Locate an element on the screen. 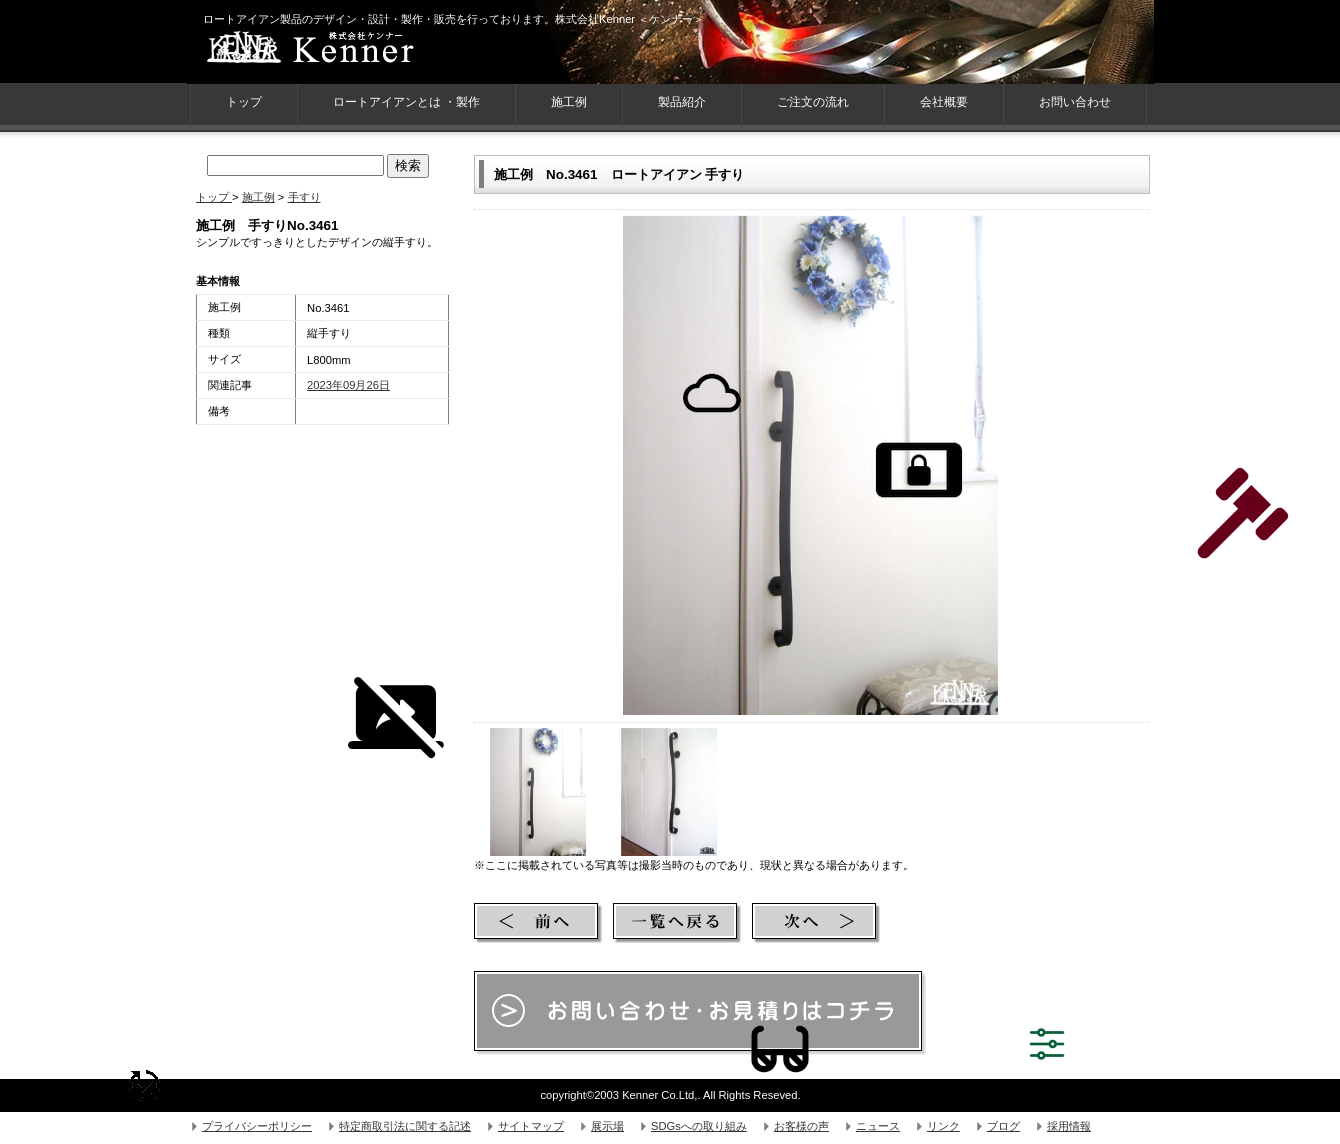  stop sharing your screen is located at coordinates (396, 717).